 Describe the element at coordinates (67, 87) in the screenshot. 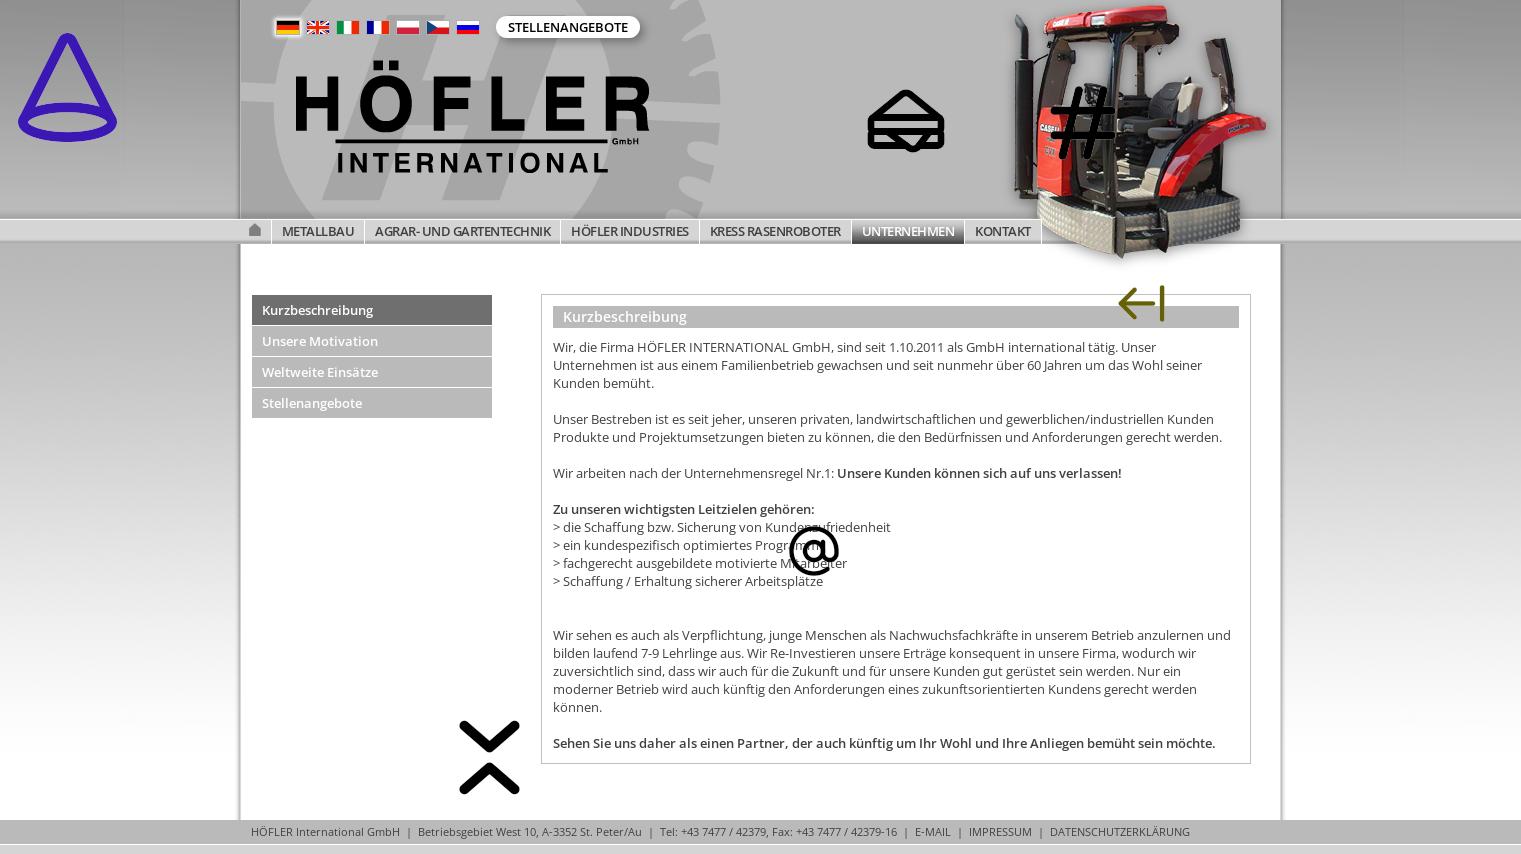

I see `represents a 3D cone shape or geometric object` at that location.